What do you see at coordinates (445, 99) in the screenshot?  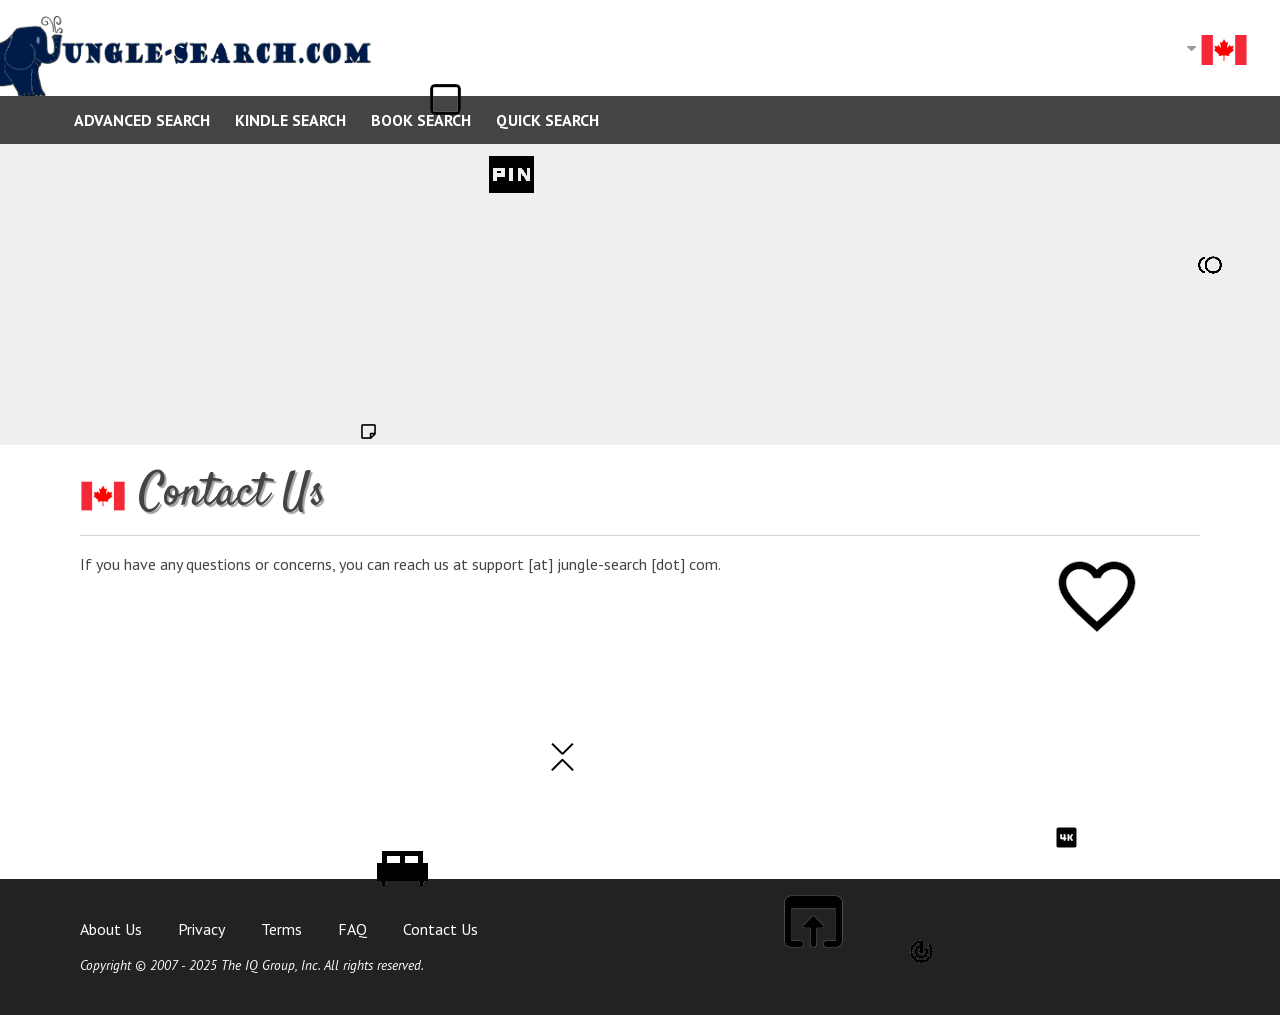 I see `unchecked checkbox or selection state` at bounding box center [445, 99].